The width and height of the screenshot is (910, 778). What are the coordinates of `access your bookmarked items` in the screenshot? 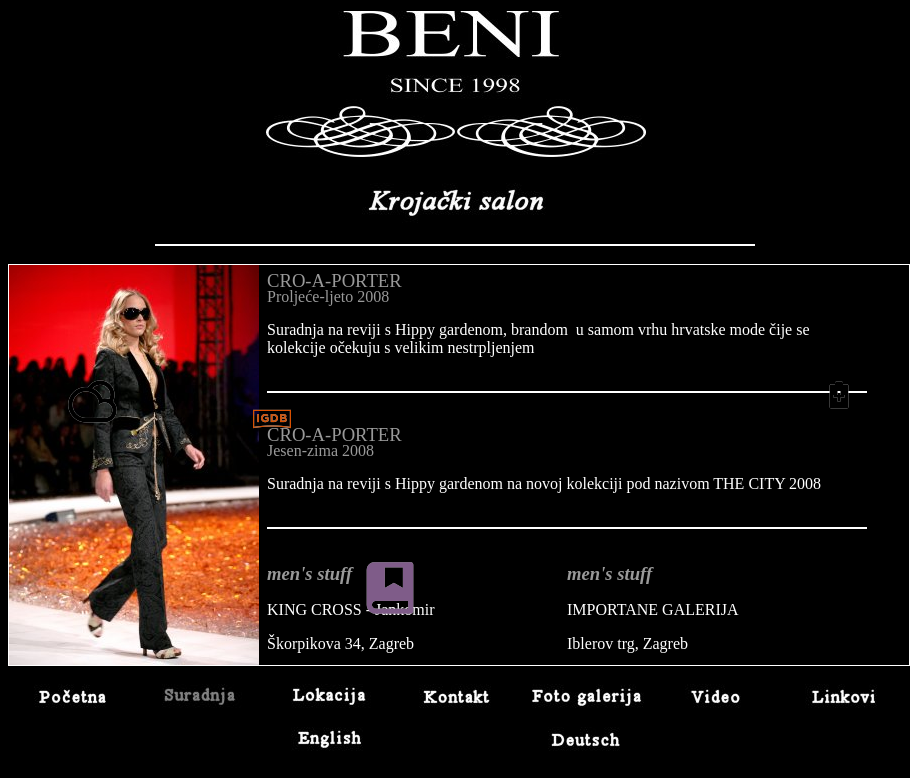 It's located at (390, 588).